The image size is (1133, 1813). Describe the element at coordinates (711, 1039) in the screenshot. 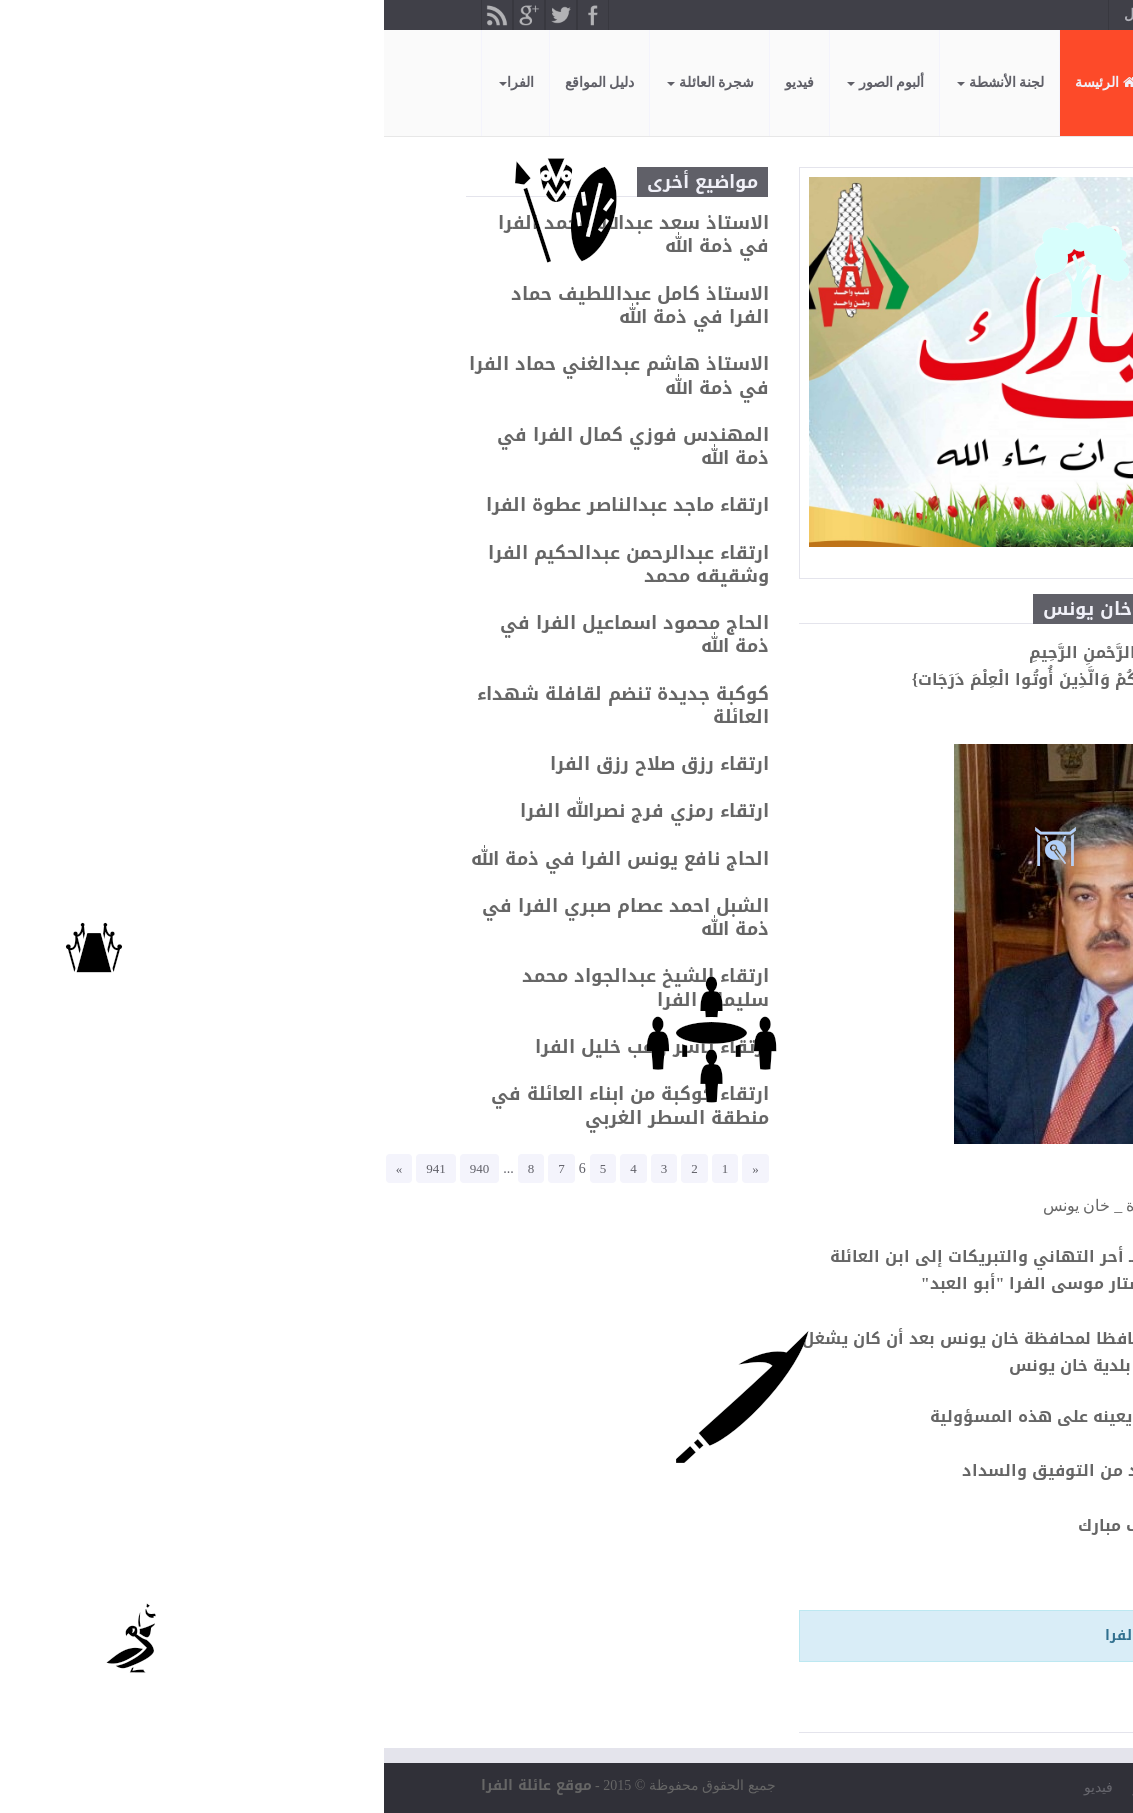

I see `join or schedule a meeting` at that location.